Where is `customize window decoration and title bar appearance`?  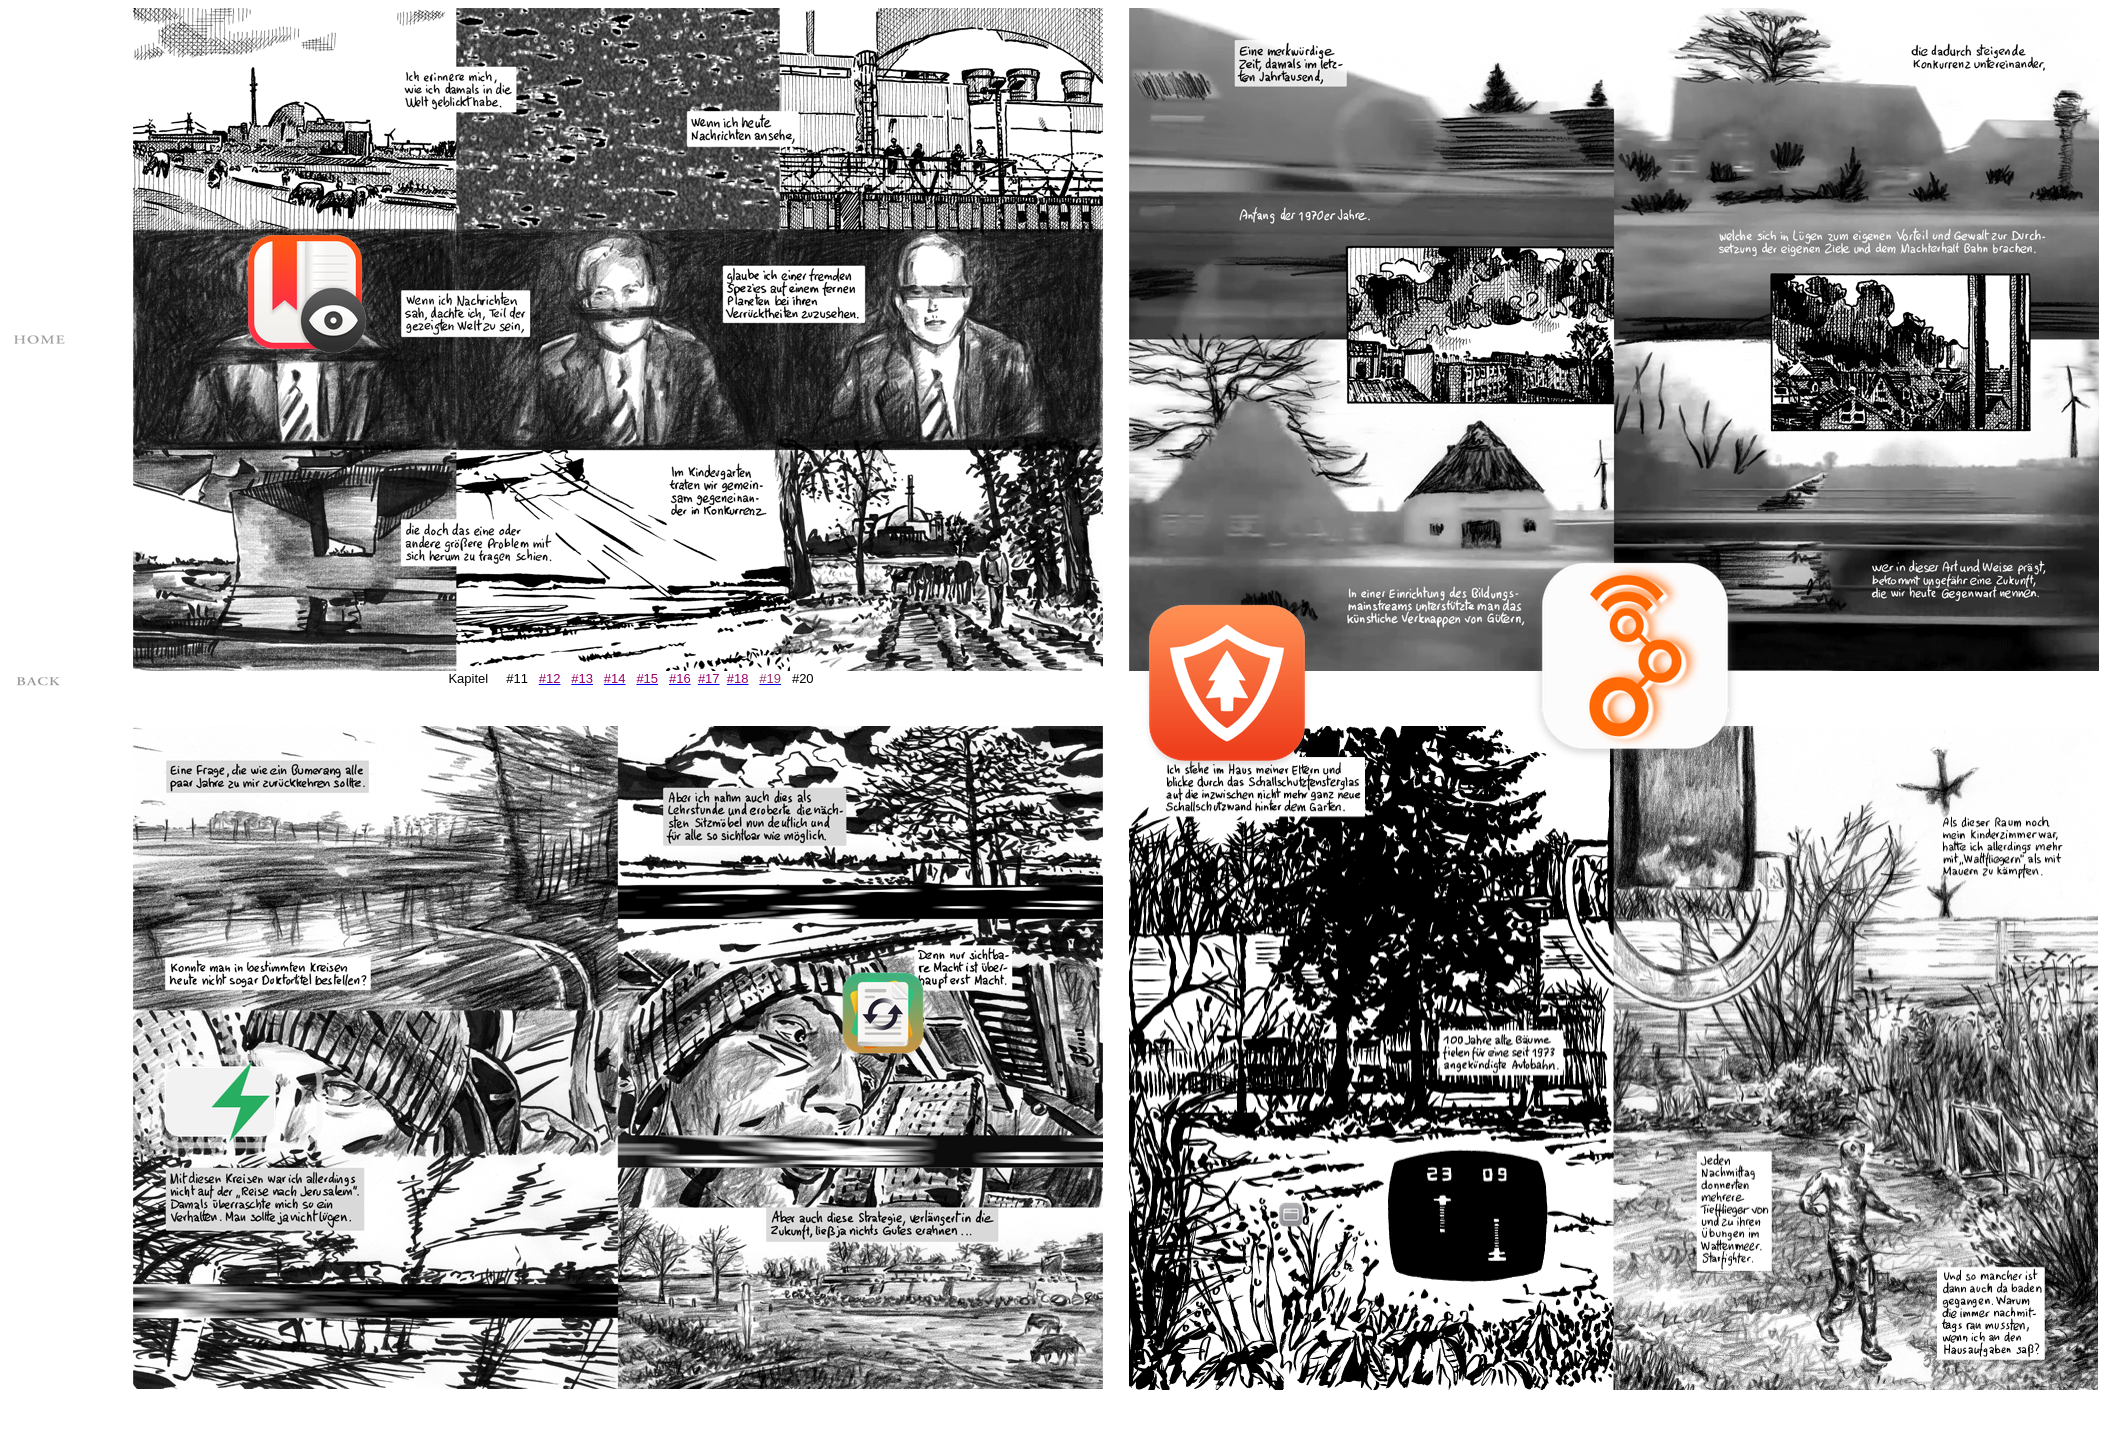
customize window decoration and title bar appearance is located at coordinates (1291, 1215).